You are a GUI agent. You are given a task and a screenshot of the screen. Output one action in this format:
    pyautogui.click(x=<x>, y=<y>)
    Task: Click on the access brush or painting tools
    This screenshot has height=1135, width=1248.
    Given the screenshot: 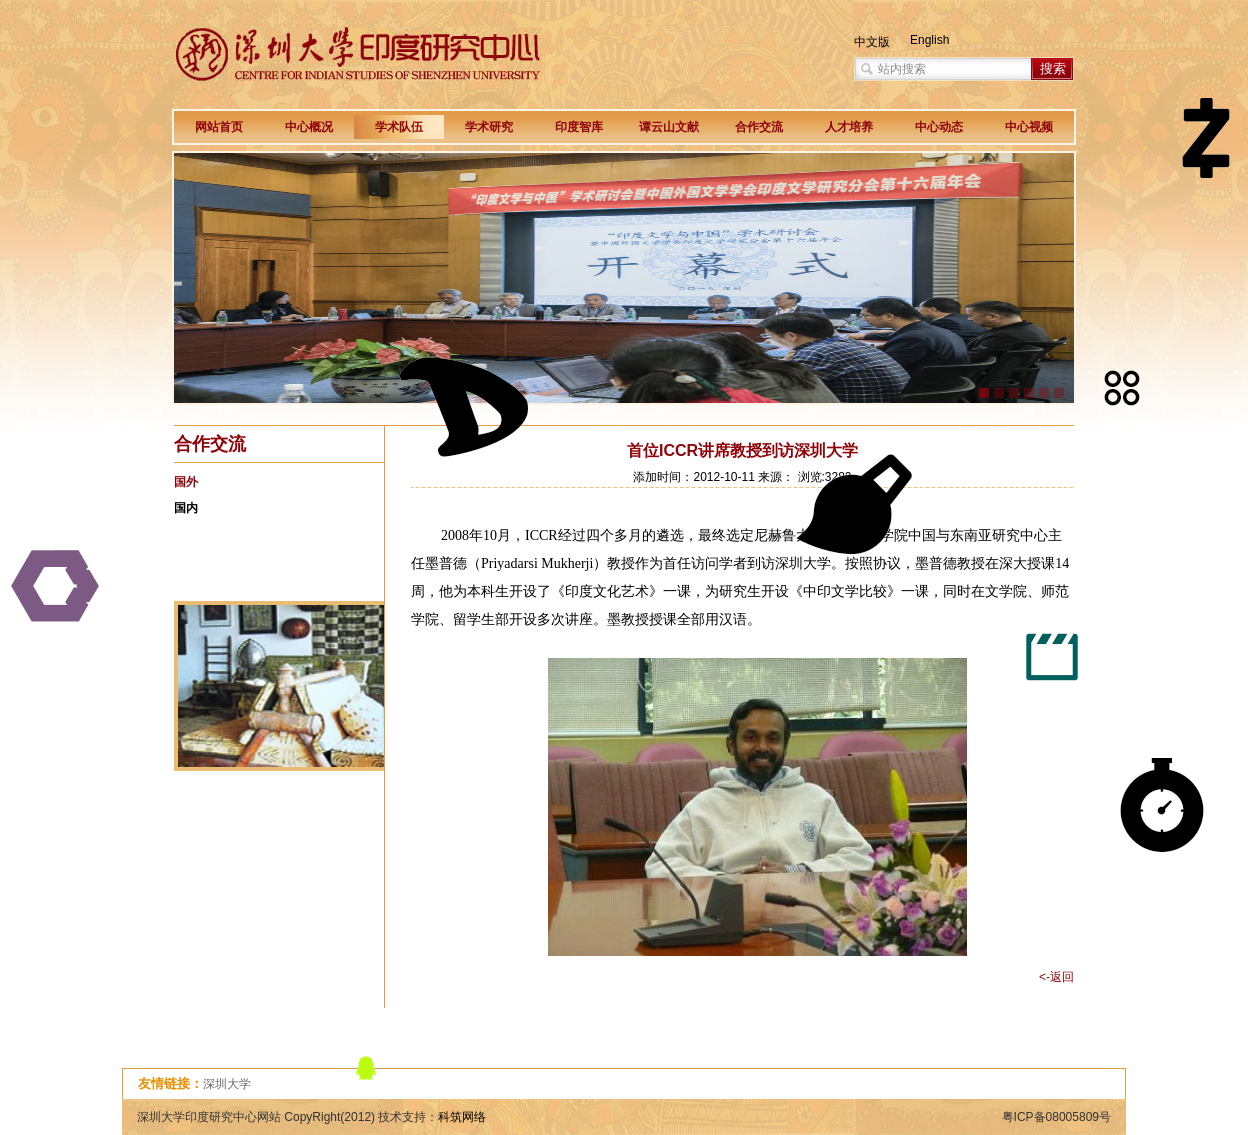 What is the action you would take?
    pyautogui.click(x=854, y=506)
    